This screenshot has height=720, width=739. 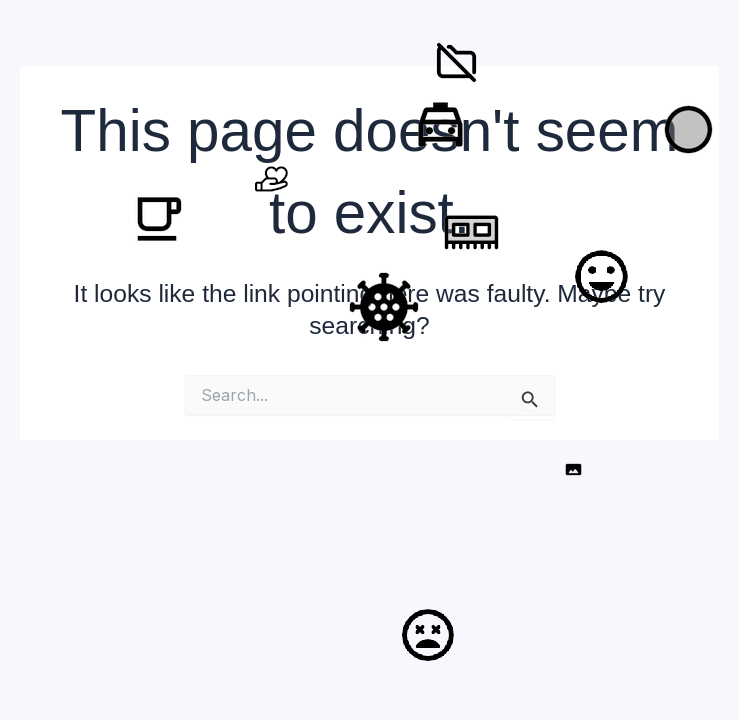 I want to click on folder access is disabled or unavailable, so click(x=456, y=62).